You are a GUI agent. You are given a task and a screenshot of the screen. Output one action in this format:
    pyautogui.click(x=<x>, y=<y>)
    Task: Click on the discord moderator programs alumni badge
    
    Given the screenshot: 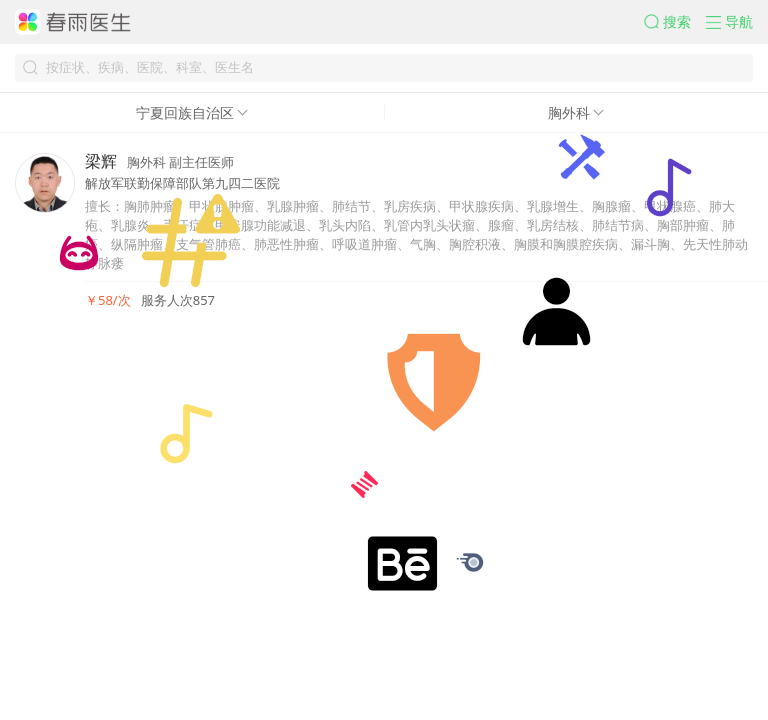 What is the action you would take?
    pyautogui.click(x=434, y=382)
    